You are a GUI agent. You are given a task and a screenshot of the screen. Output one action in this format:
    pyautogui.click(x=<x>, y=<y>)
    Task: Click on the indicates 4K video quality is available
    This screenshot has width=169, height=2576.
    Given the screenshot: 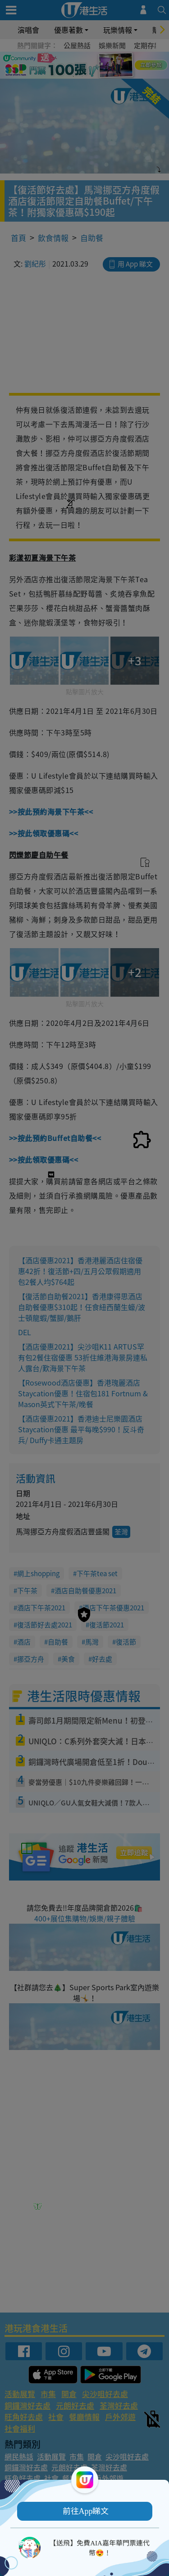 What is the action you would take?
    pyautogui.click(x=51, y=1174)
    